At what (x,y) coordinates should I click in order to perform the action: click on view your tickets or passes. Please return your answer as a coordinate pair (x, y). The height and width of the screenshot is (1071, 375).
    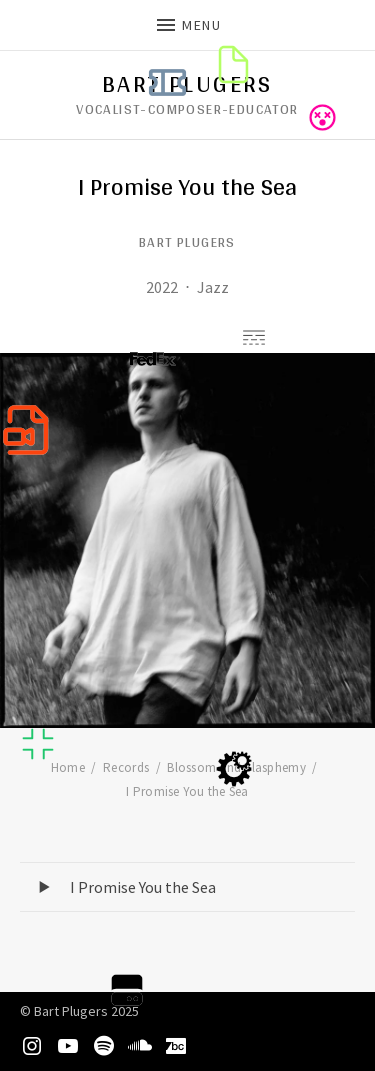
    Looking at the image, I should click on (167, 82).